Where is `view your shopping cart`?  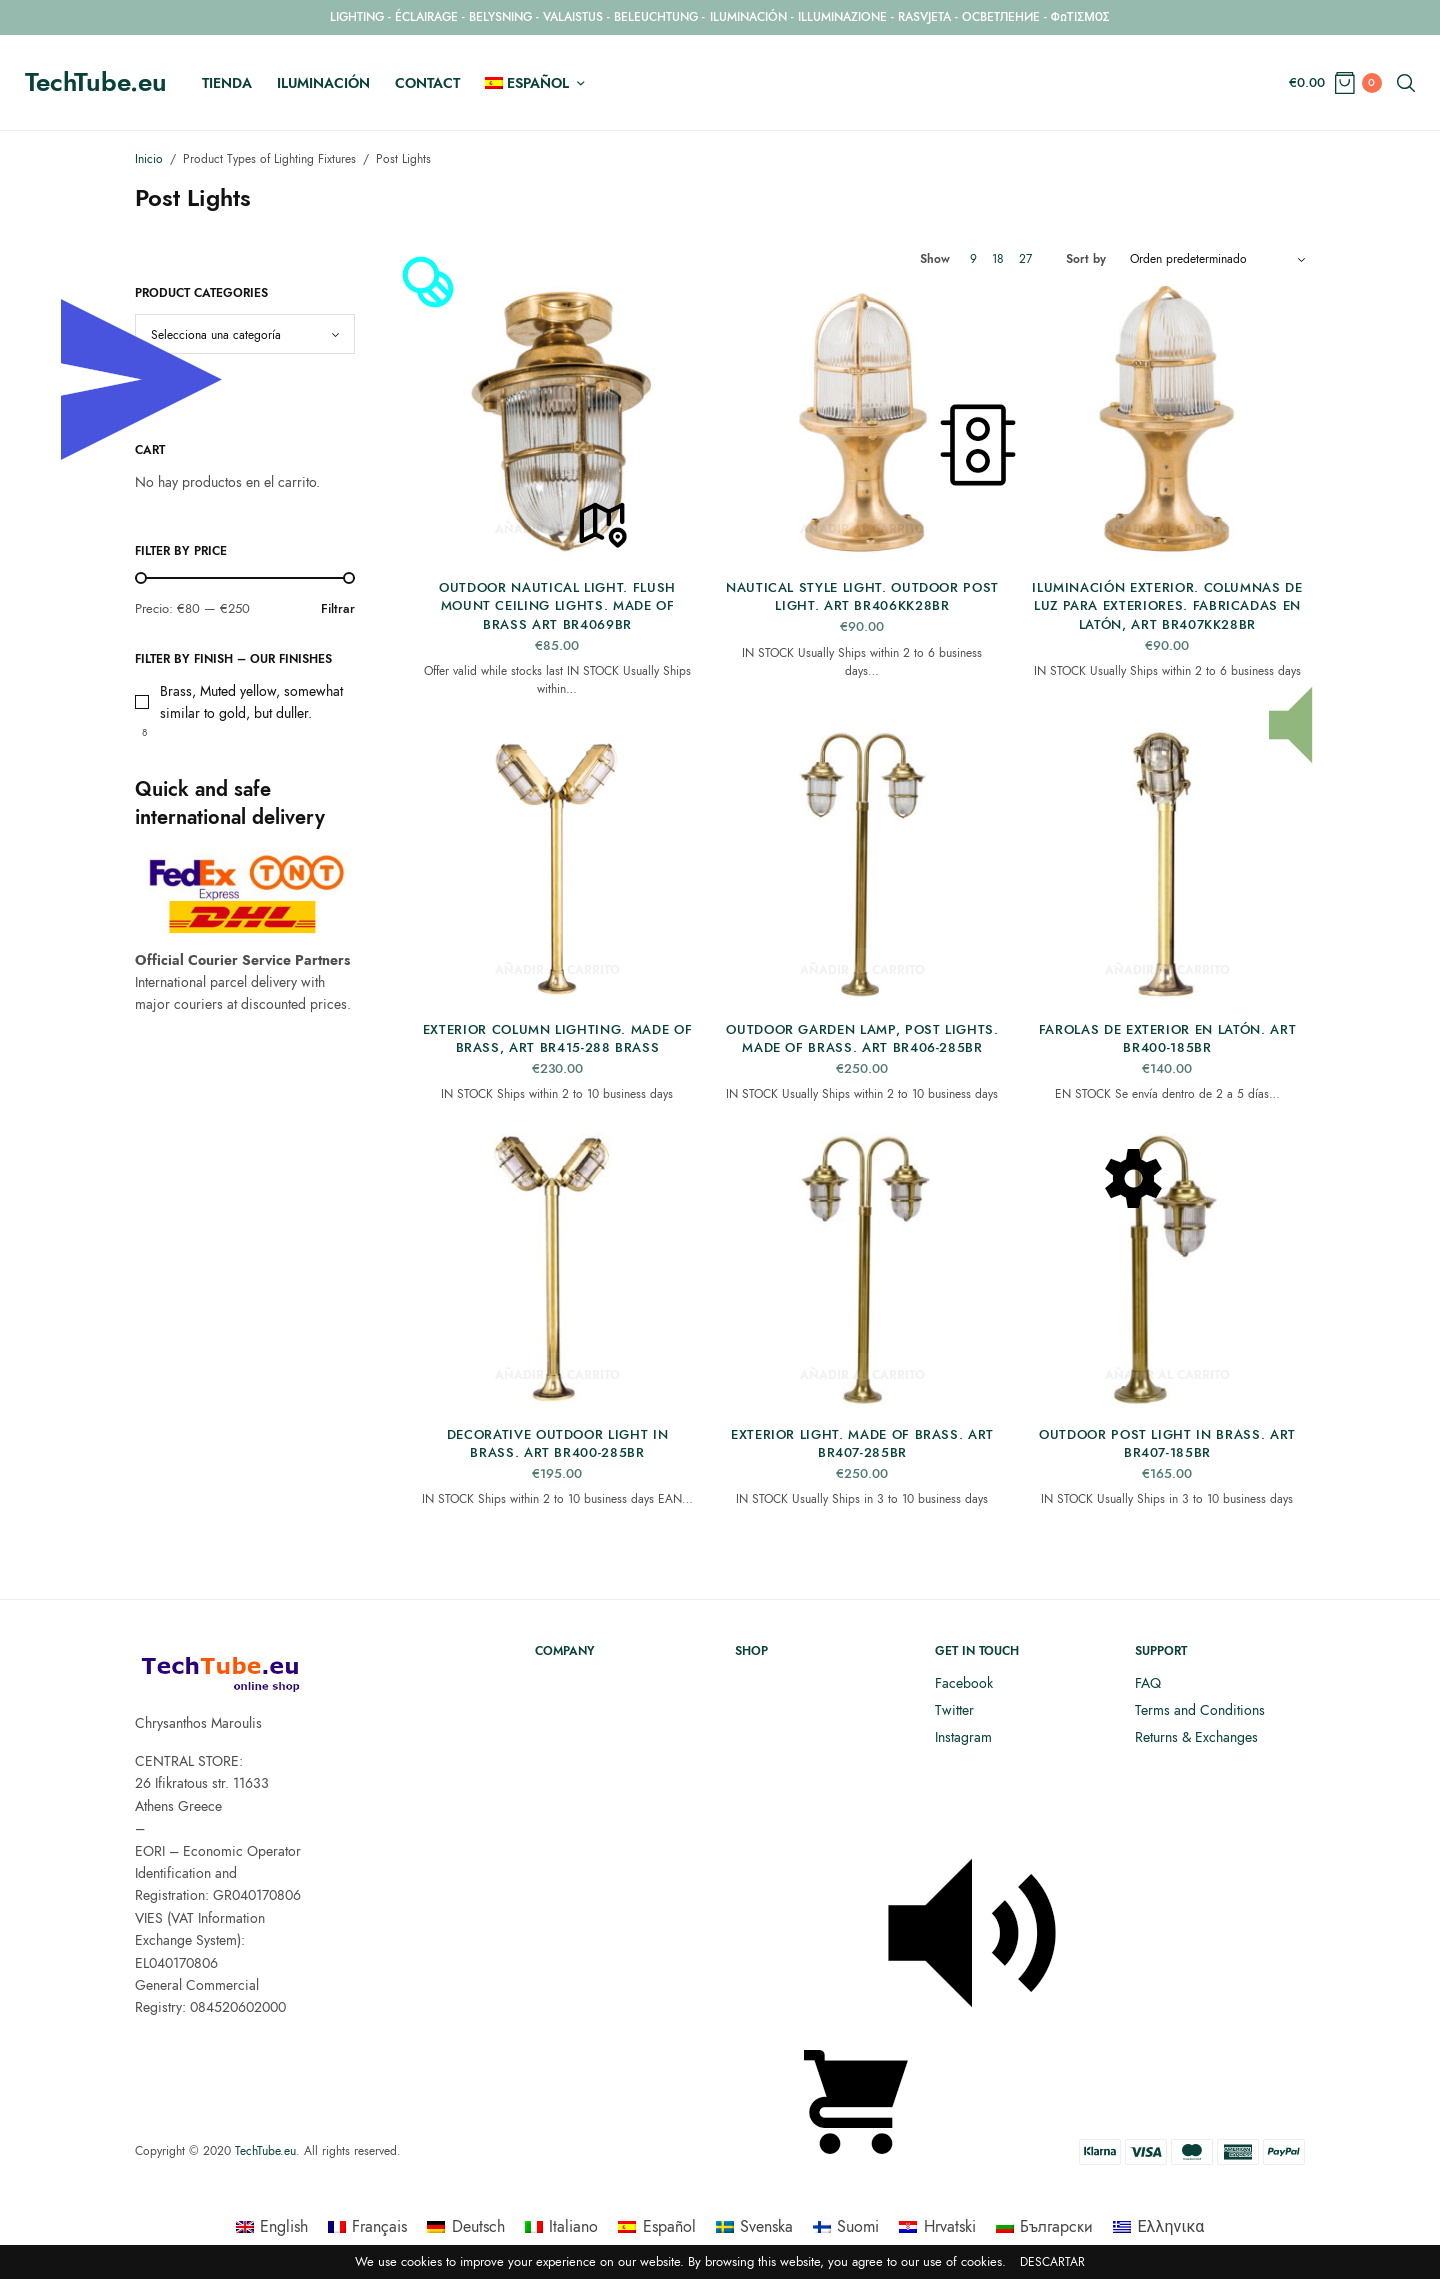 view your shopping cart is located at coordinates (856, 2102).